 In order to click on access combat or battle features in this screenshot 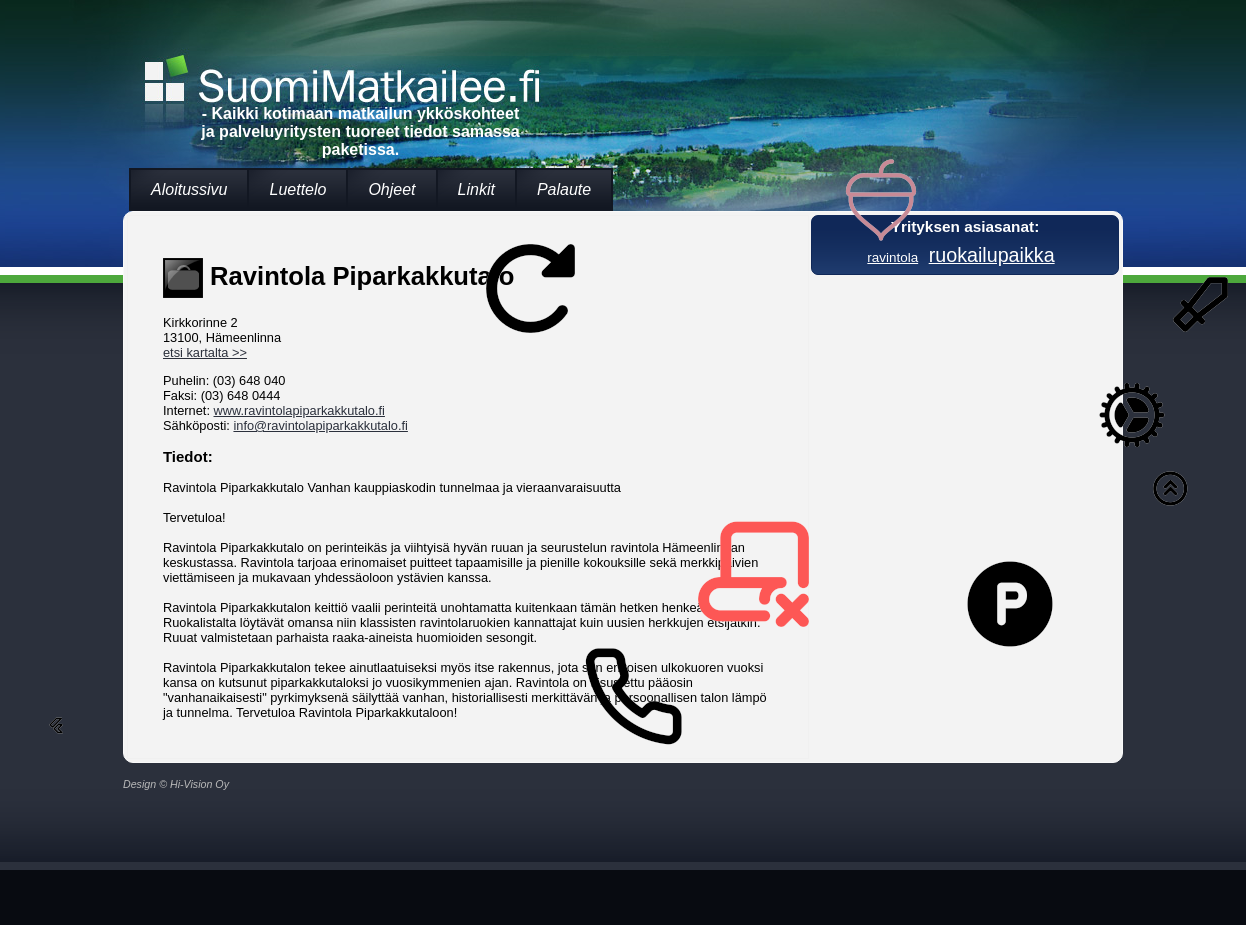, I will do `click(1200, 304)`.